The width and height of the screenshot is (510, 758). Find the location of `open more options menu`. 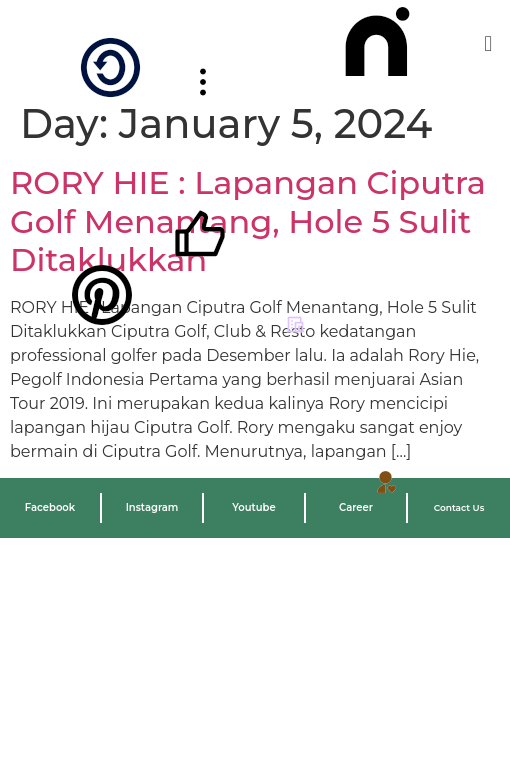

open more options menu is located at coordinates (203, 82).